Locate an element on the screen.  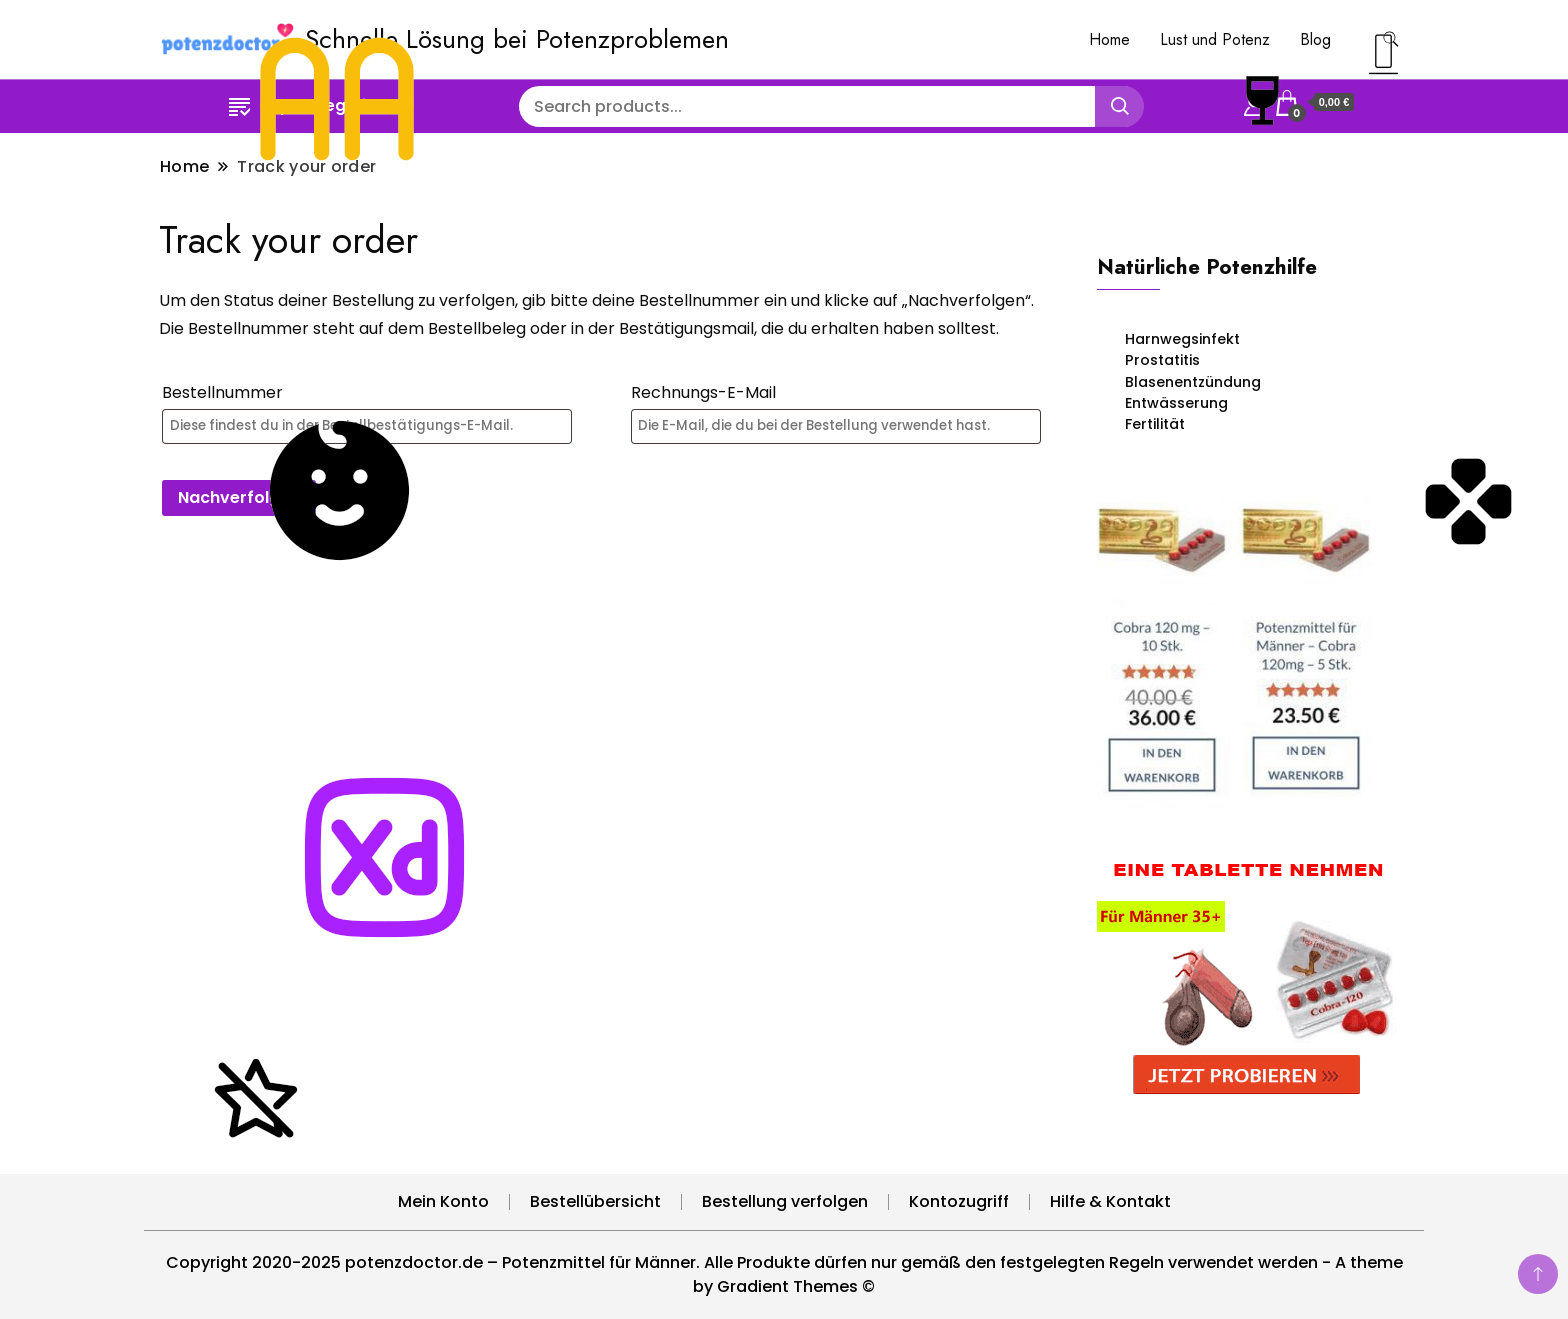
open gaming or game center is located at coordinates (1468, 501).